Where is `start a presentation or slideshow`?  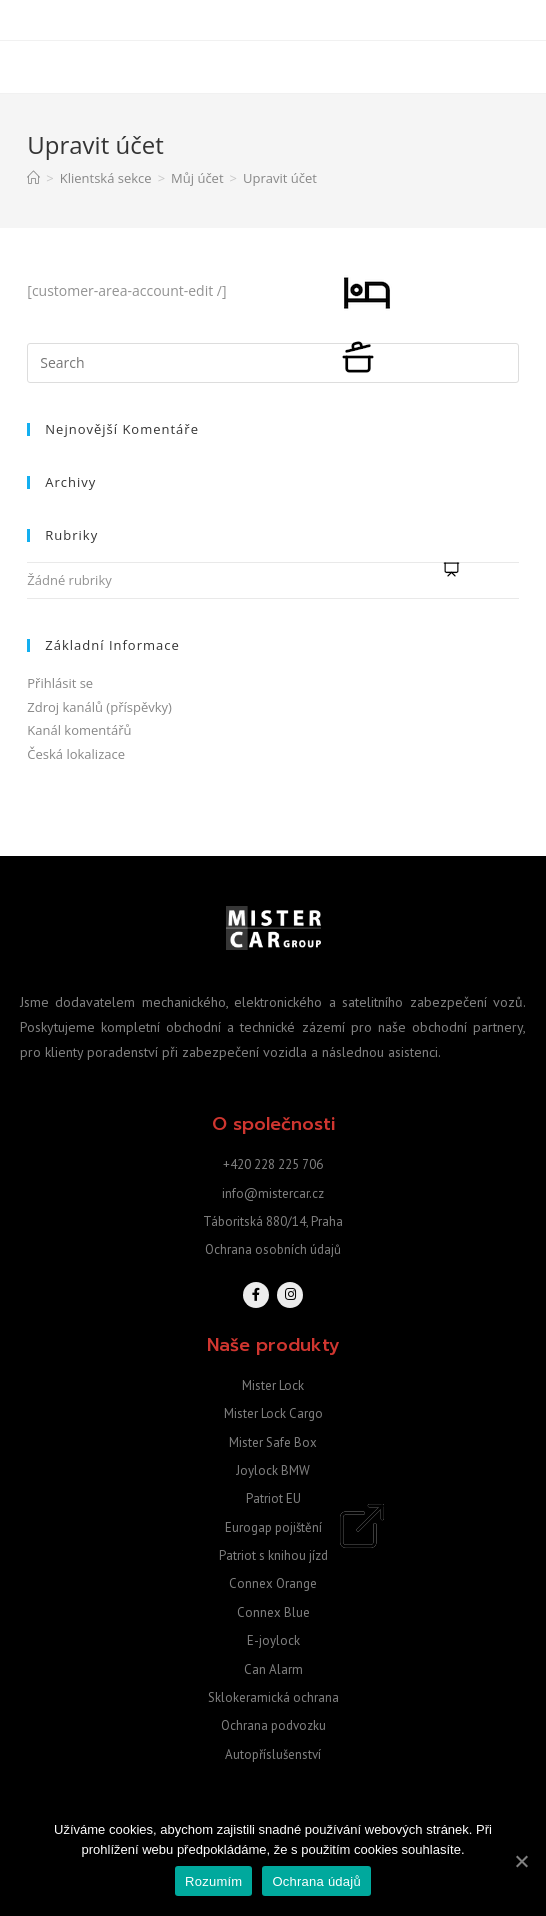 start a presentation or slideshow is located at coordinates (451, 569).